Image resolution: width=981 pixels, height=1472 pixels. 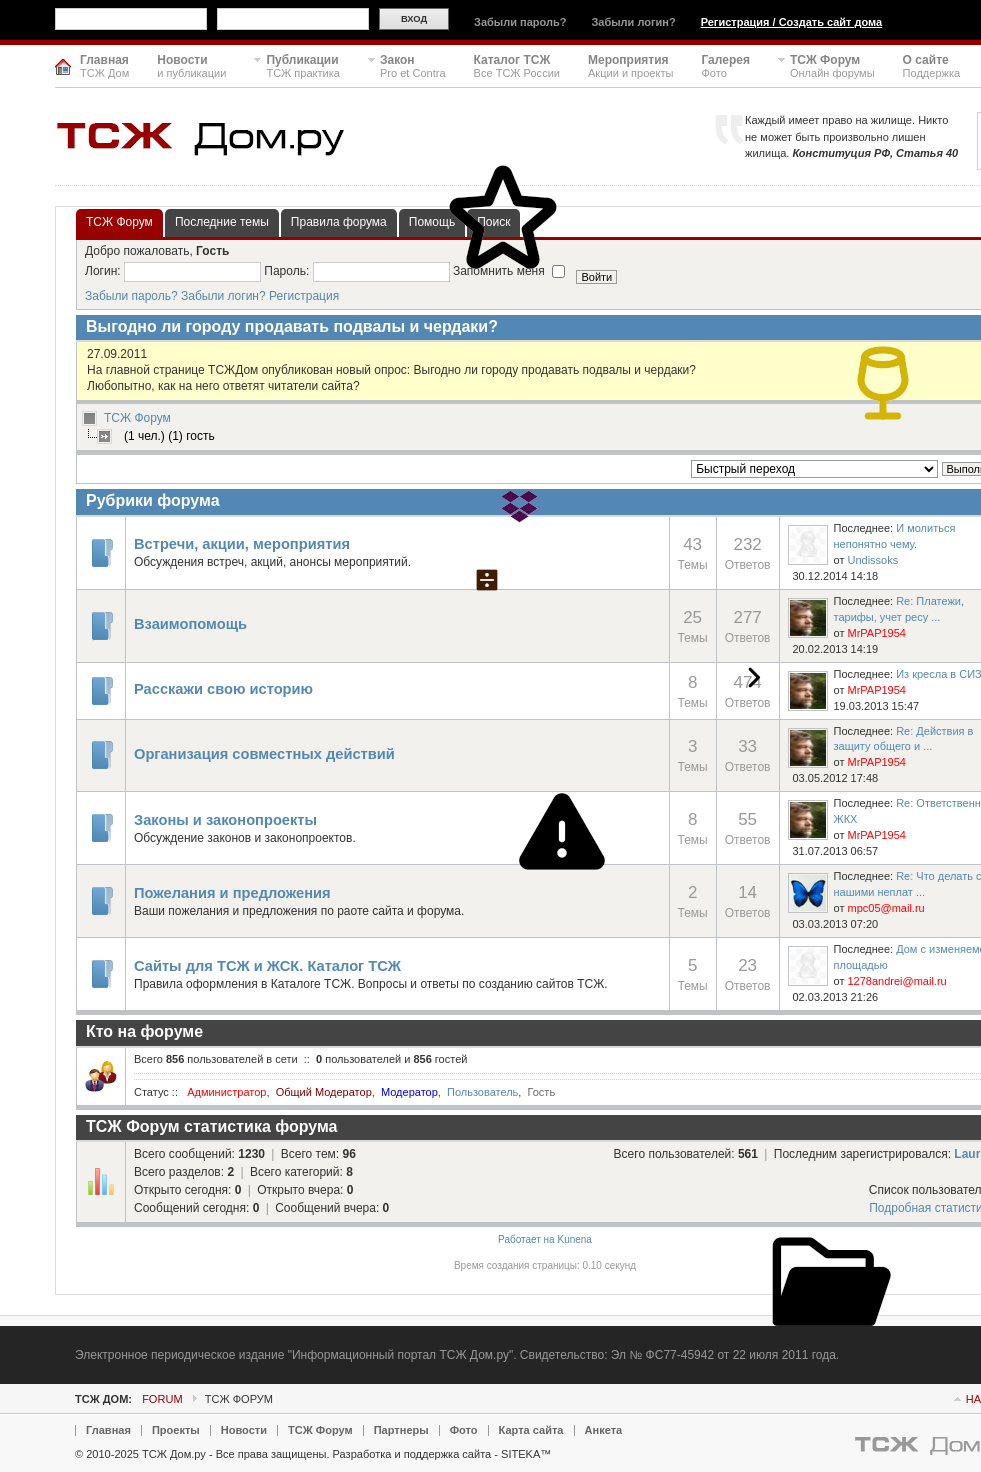 I want to click on view drink or beverage options, so click(x=883, y=383).